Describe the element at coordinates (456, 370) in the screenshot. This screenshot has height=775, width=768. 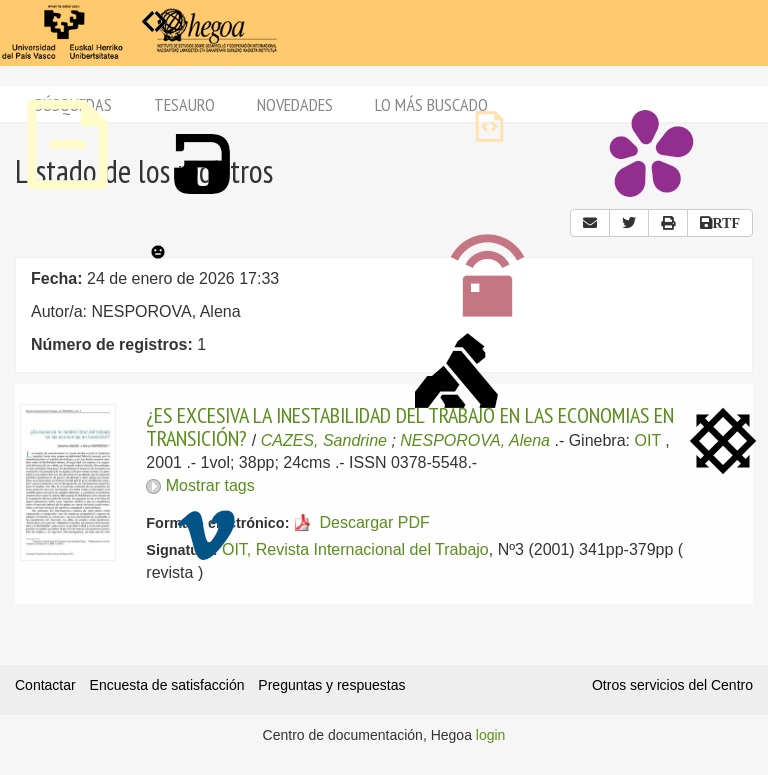
I see `Kong API gateway logo` at that location.